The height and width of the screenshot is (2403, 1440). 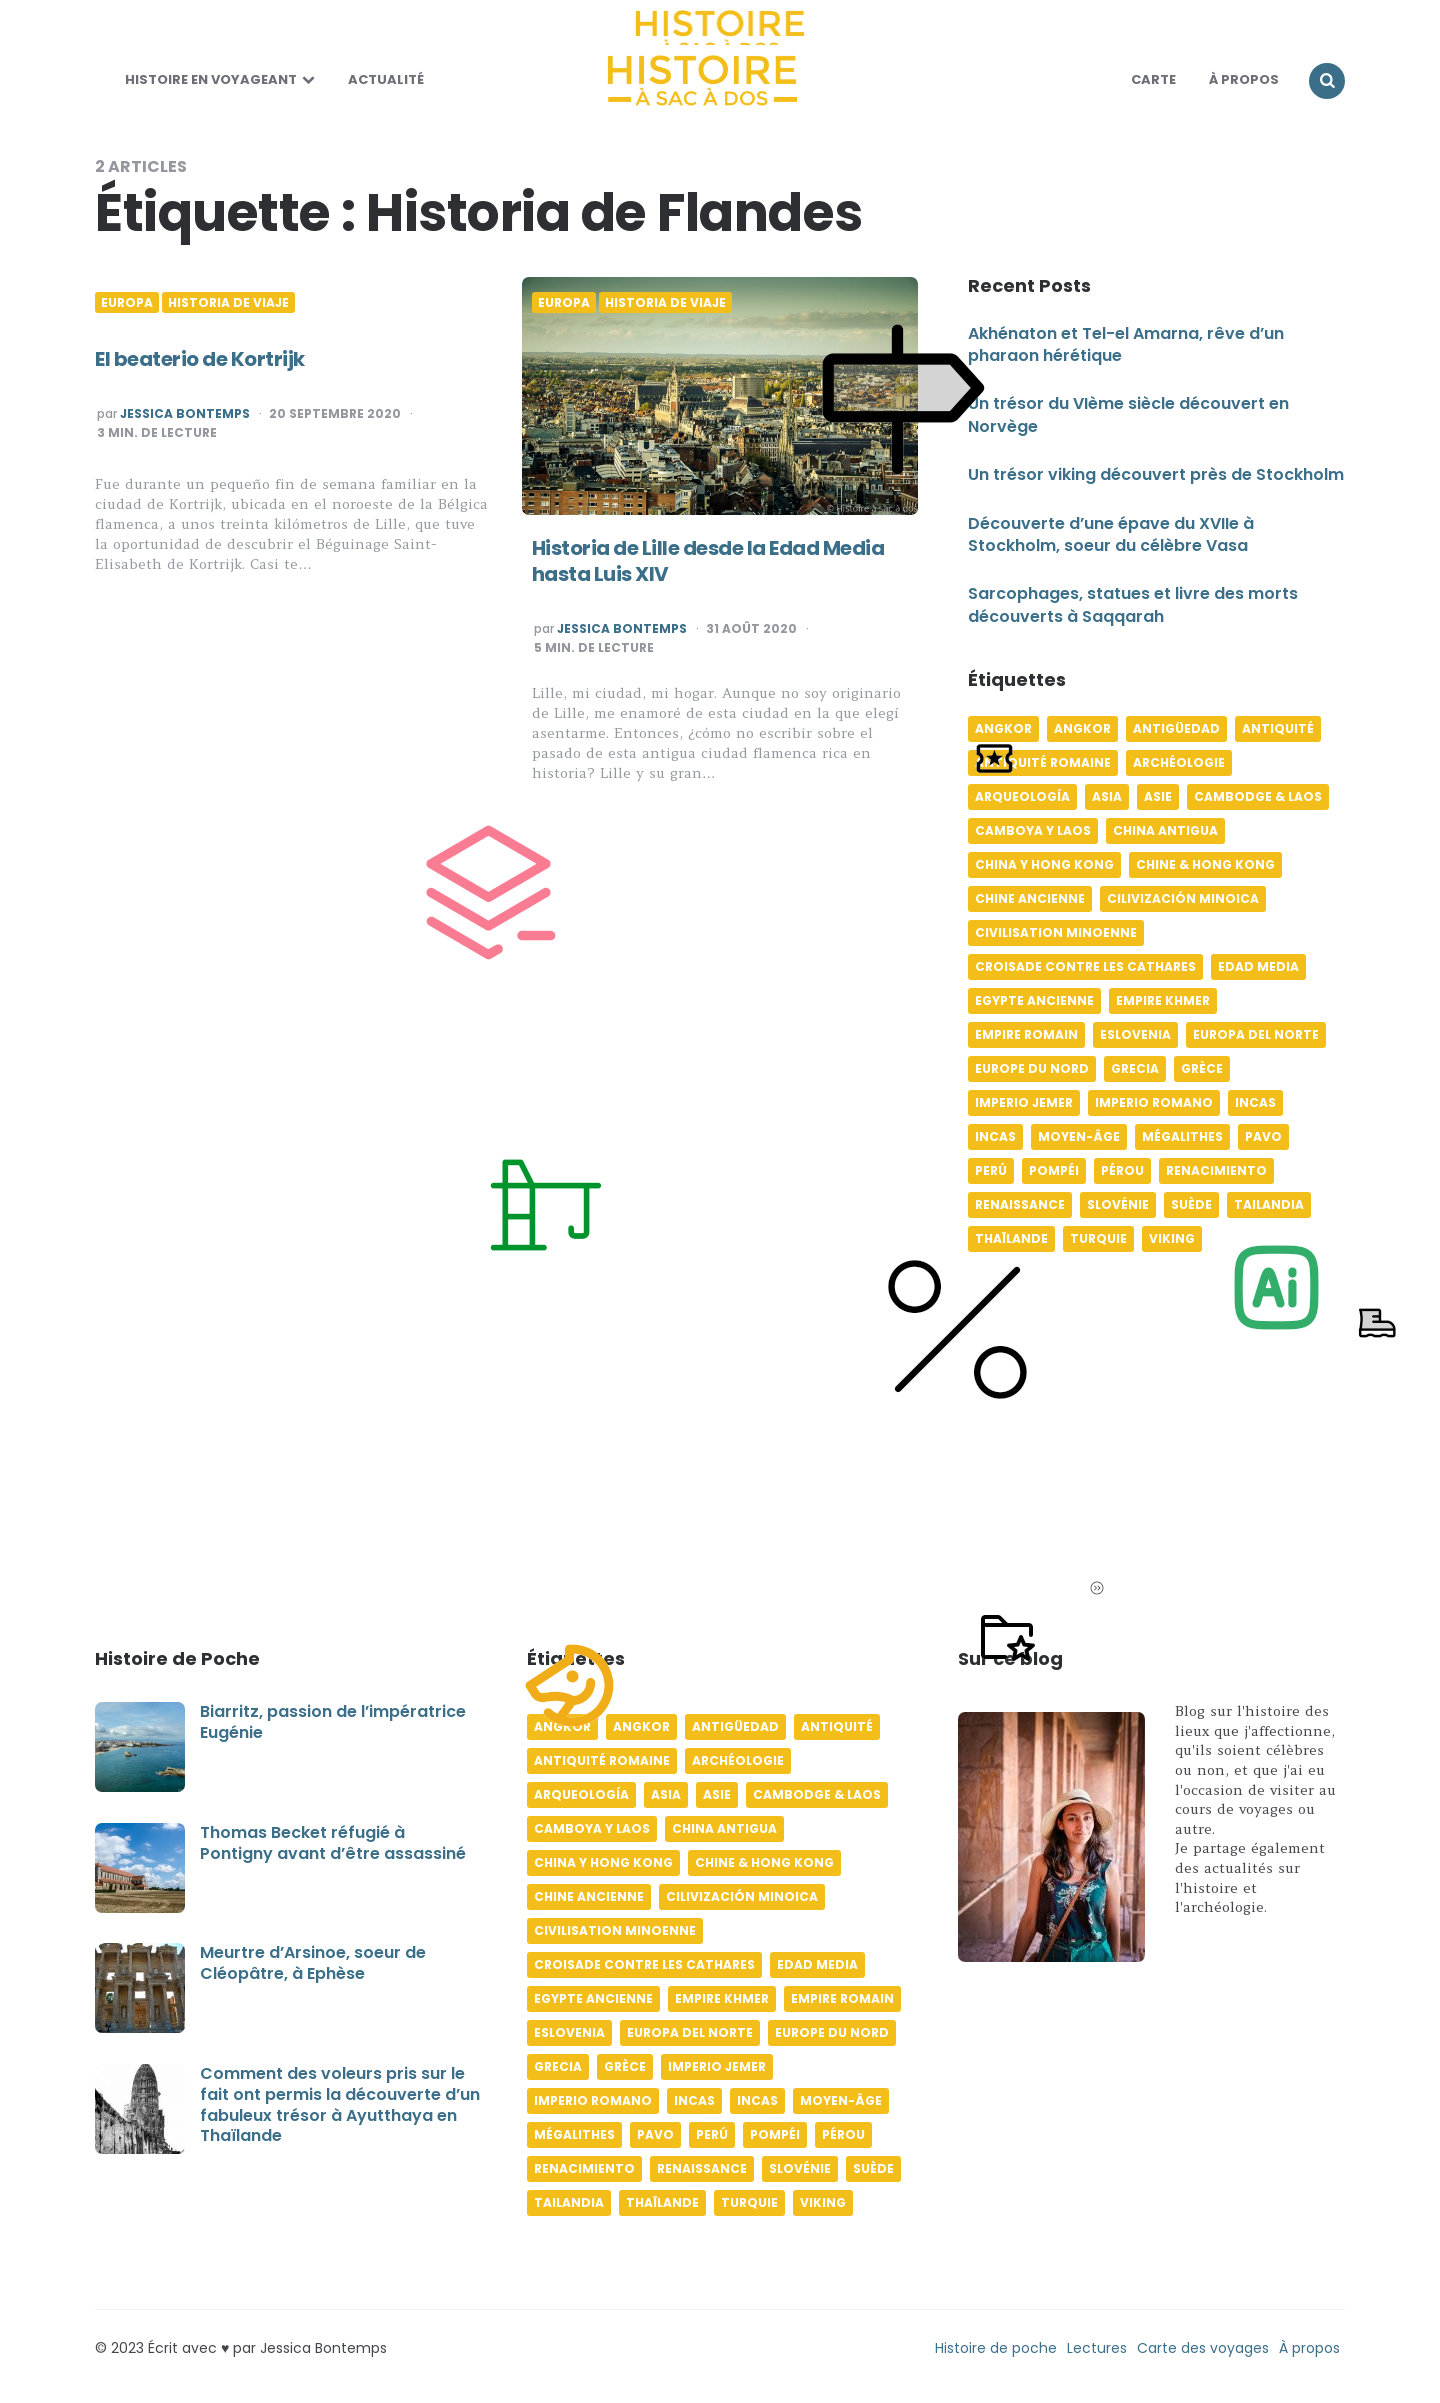 What do you see at coordinates (897, 399) in the screenshot?
I see `navigate to directions or wayfinding` at bounding box center [897, 399].